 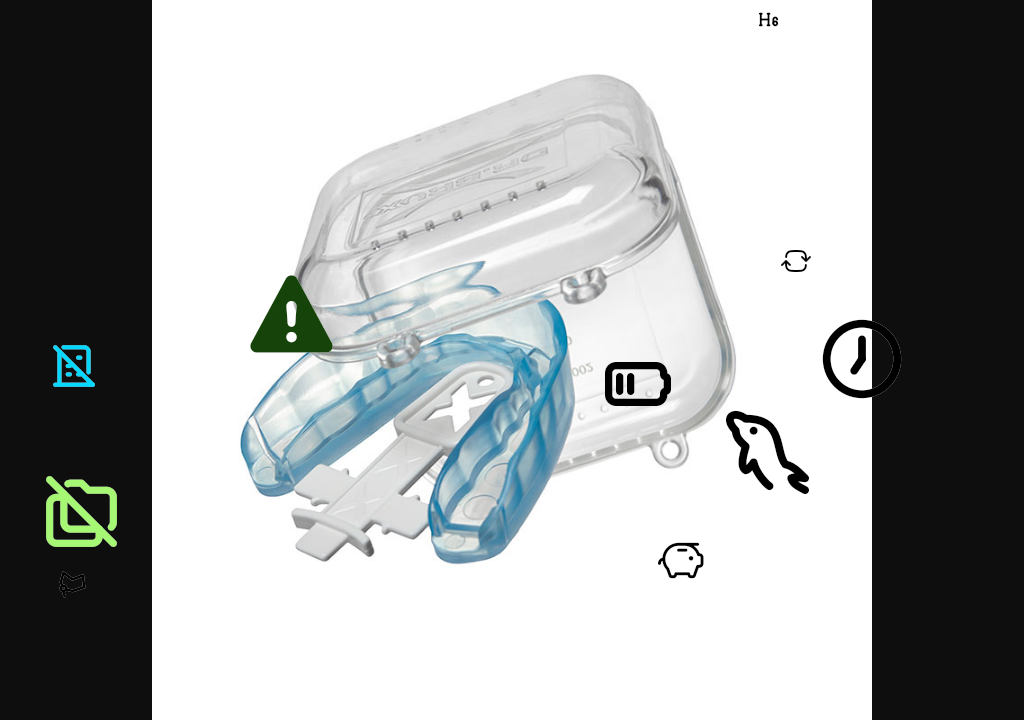 What do you see at coordinates (291, 316) in the screenshot?
I see `indicates a warning or caution state` at bounding box center [291, 316].